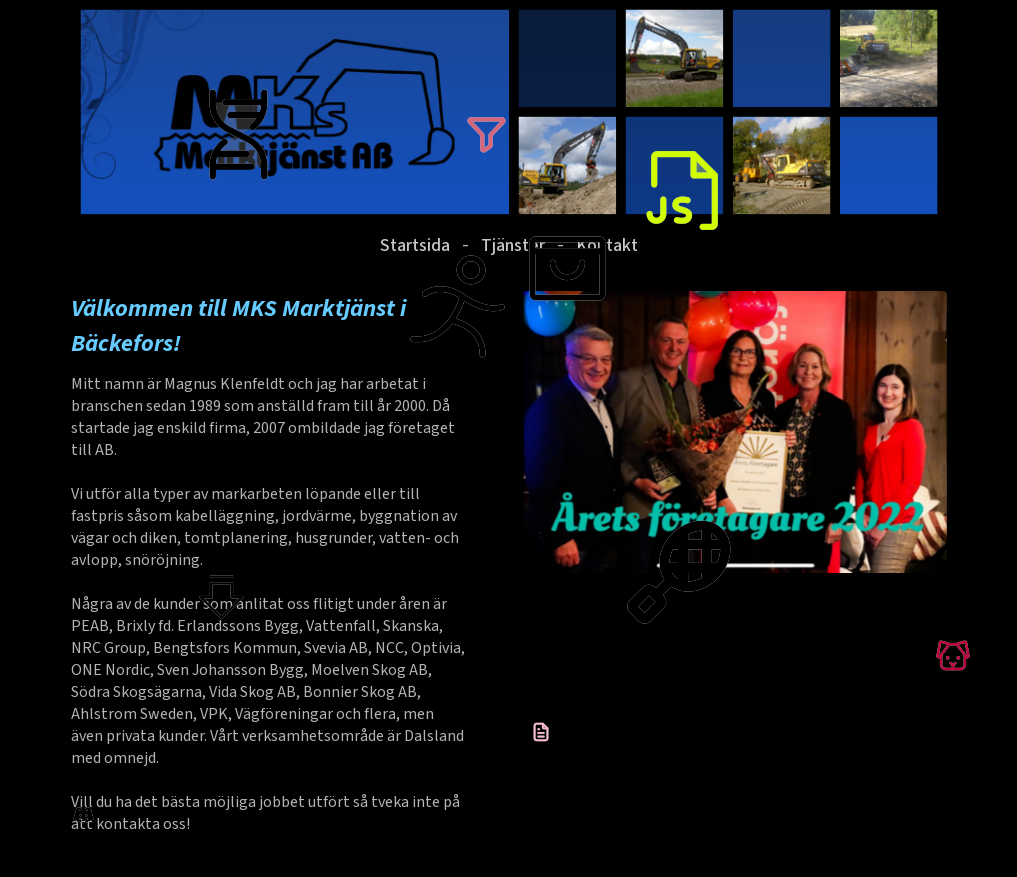 The image size is (1017, 877). Describe the element at coordinates (486, 133) in the screenshot. I see `filter or sort content` at that location.